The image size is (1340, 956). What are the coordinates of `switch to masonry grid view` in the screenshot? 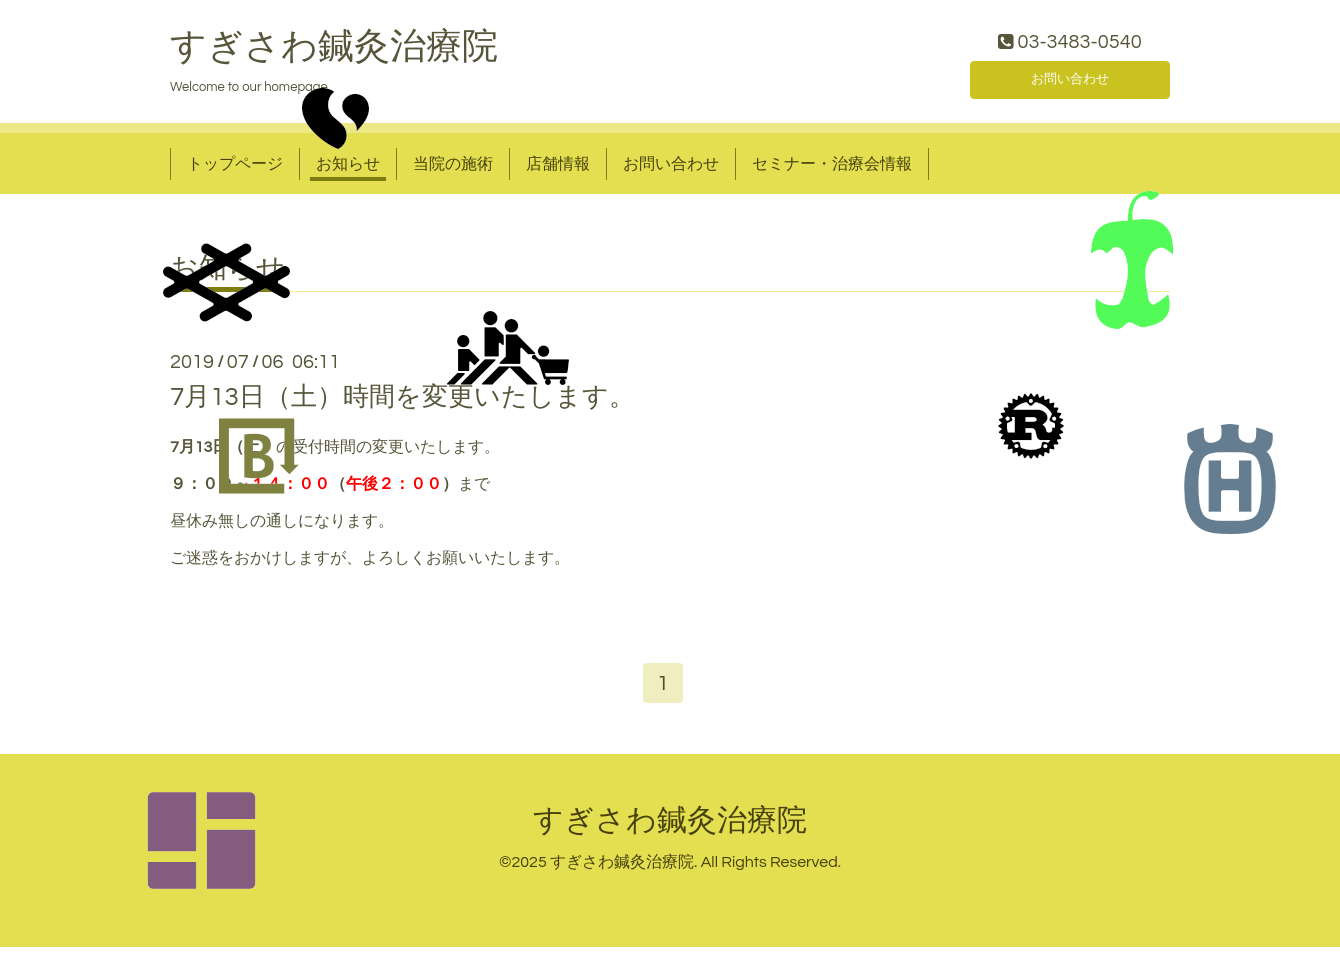 It's located at (201, 840).